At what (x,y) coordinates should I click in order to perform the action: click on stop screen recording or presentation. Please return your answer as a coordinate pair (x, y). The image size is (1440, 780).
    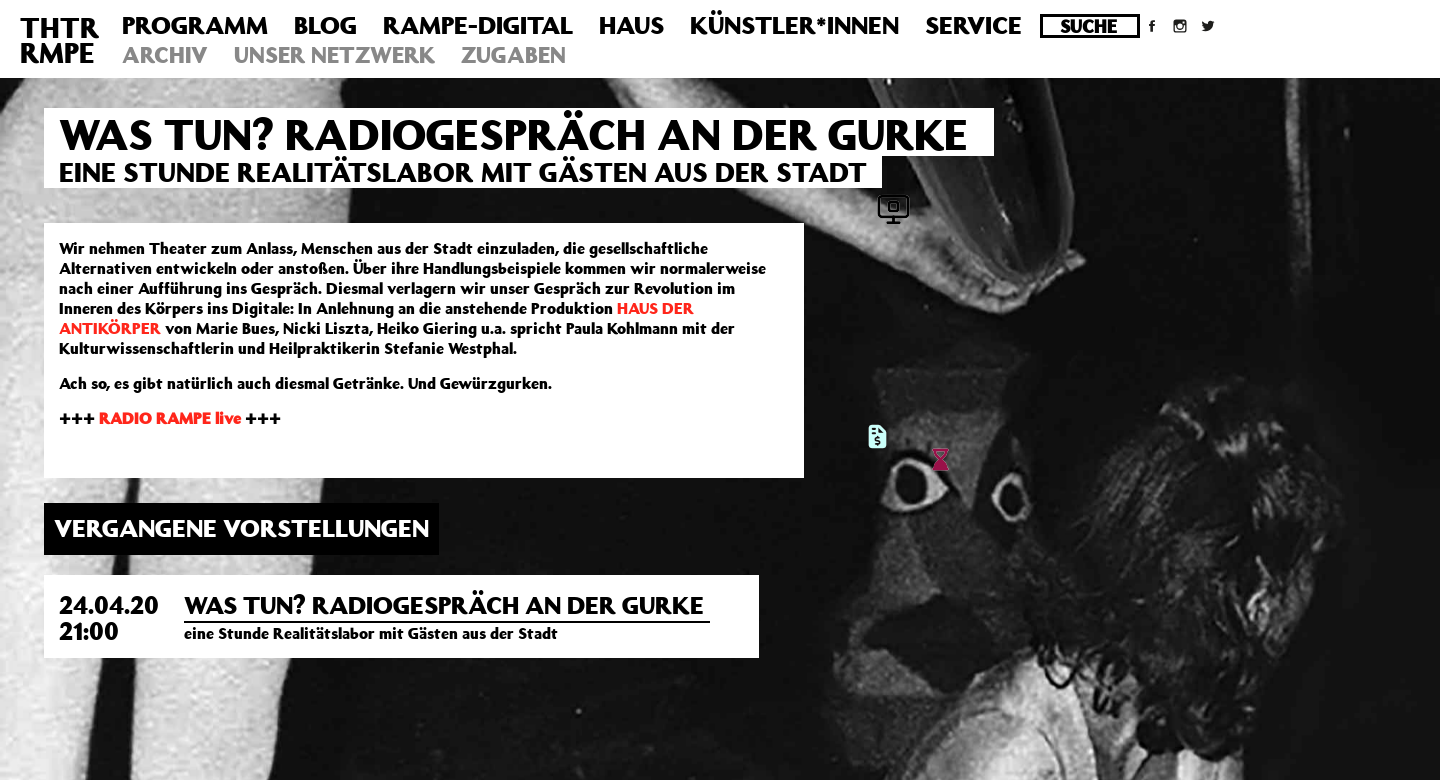
    Looking at the image, I should click on (893, 209).